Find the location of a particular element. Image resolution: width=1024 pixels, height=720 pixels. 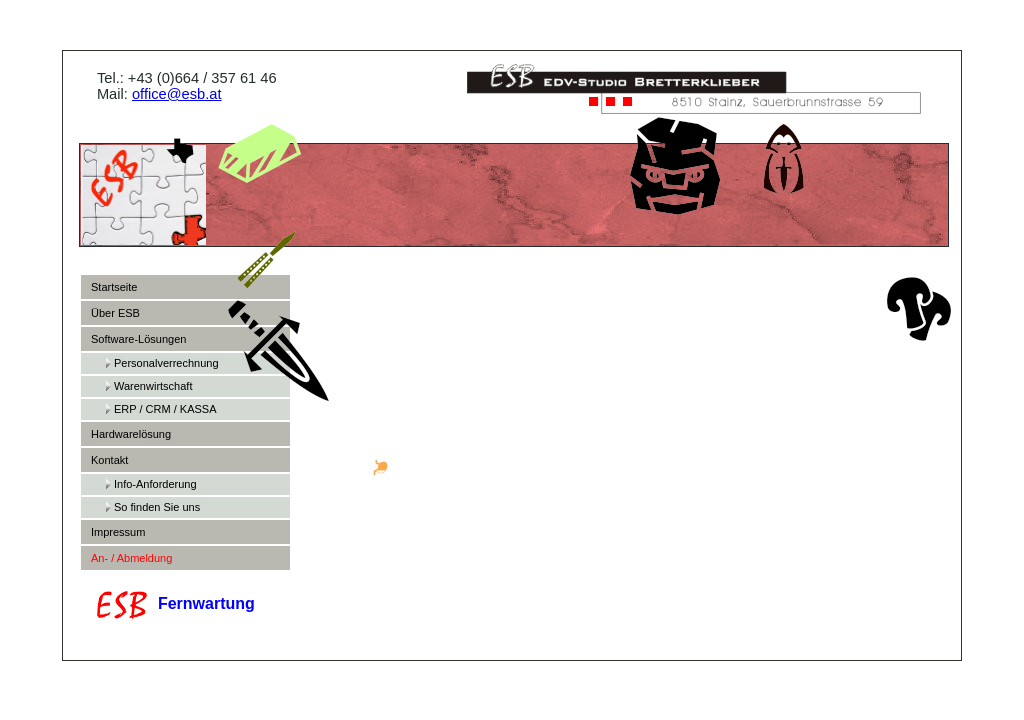

select butterfly knife weapon in game inventory is located at coordinates (266, 259).